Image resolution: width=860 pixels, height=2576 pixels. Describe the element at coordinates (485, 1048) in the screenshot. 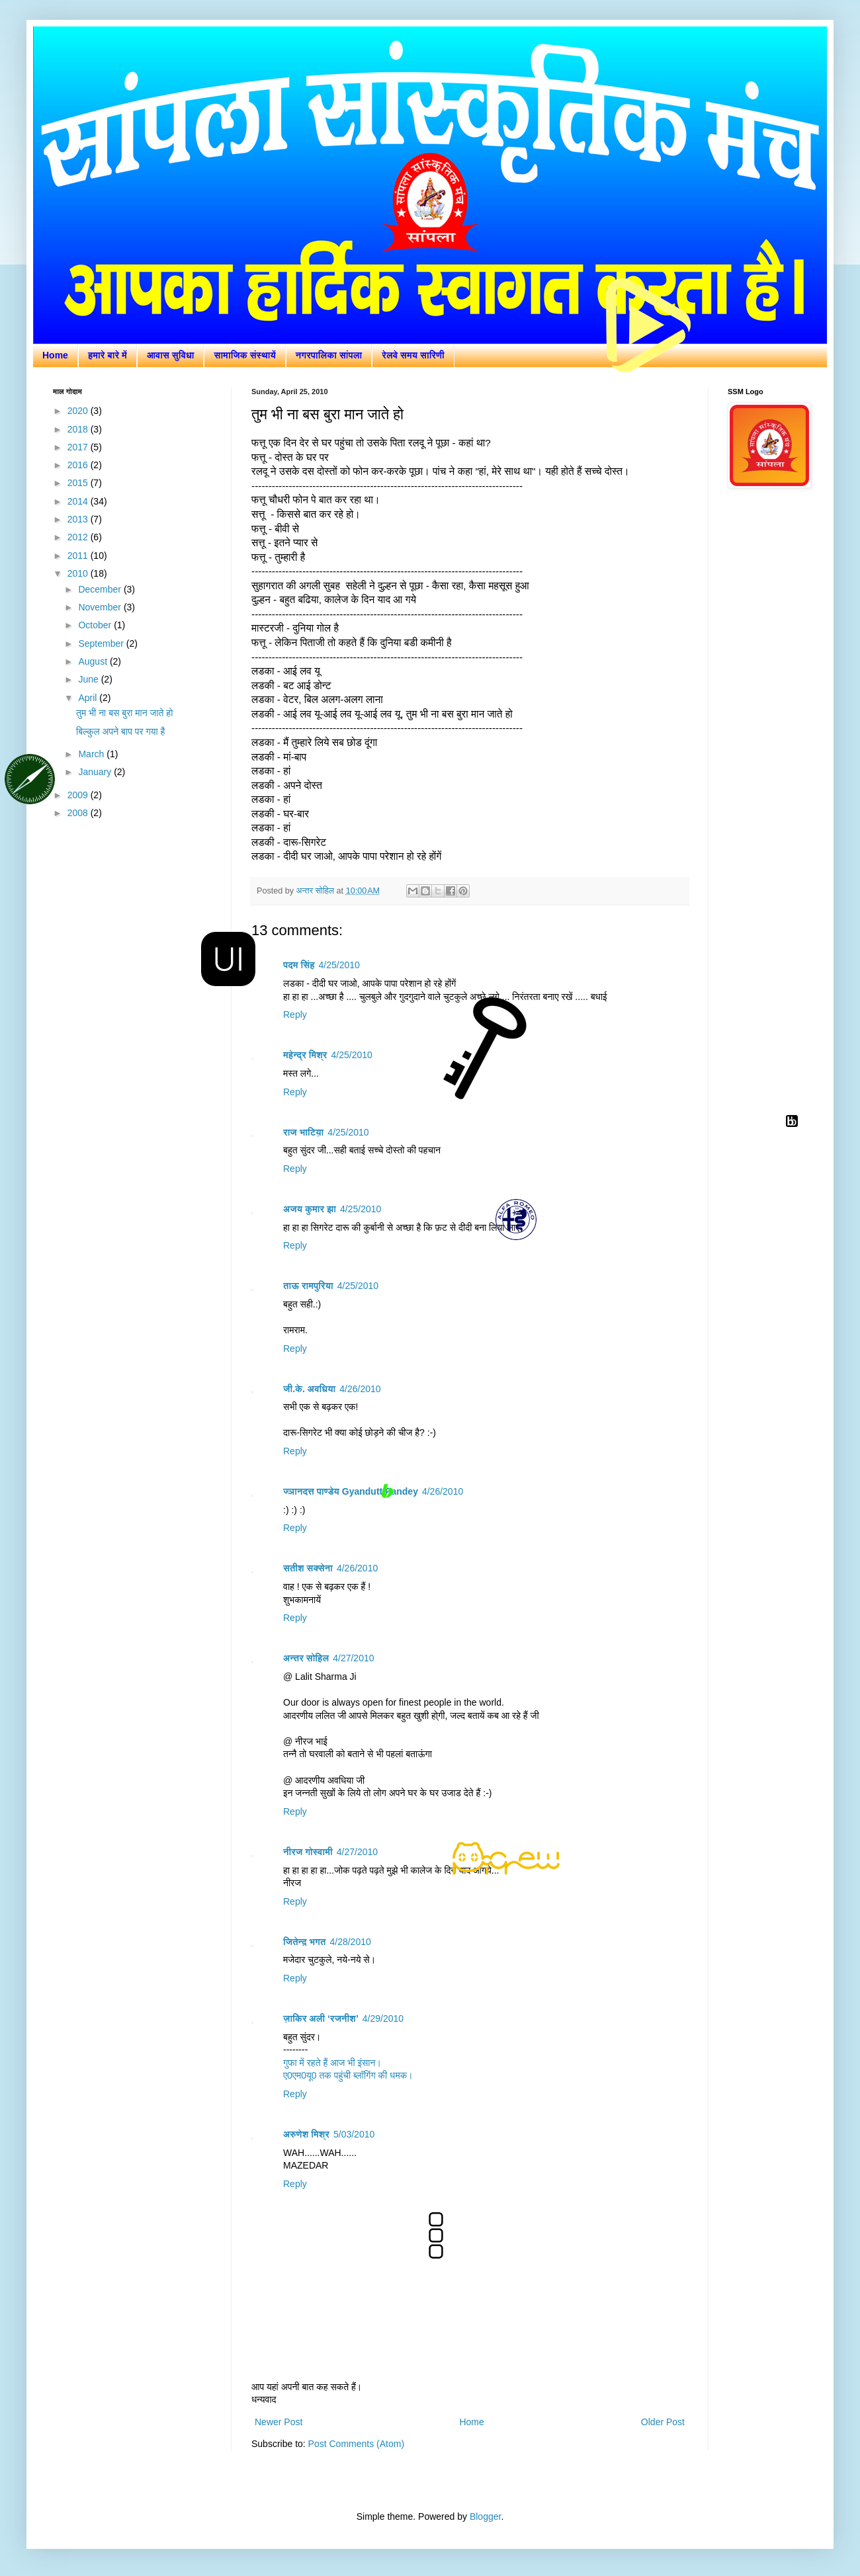

I see `open keeweb password manager` at that location.